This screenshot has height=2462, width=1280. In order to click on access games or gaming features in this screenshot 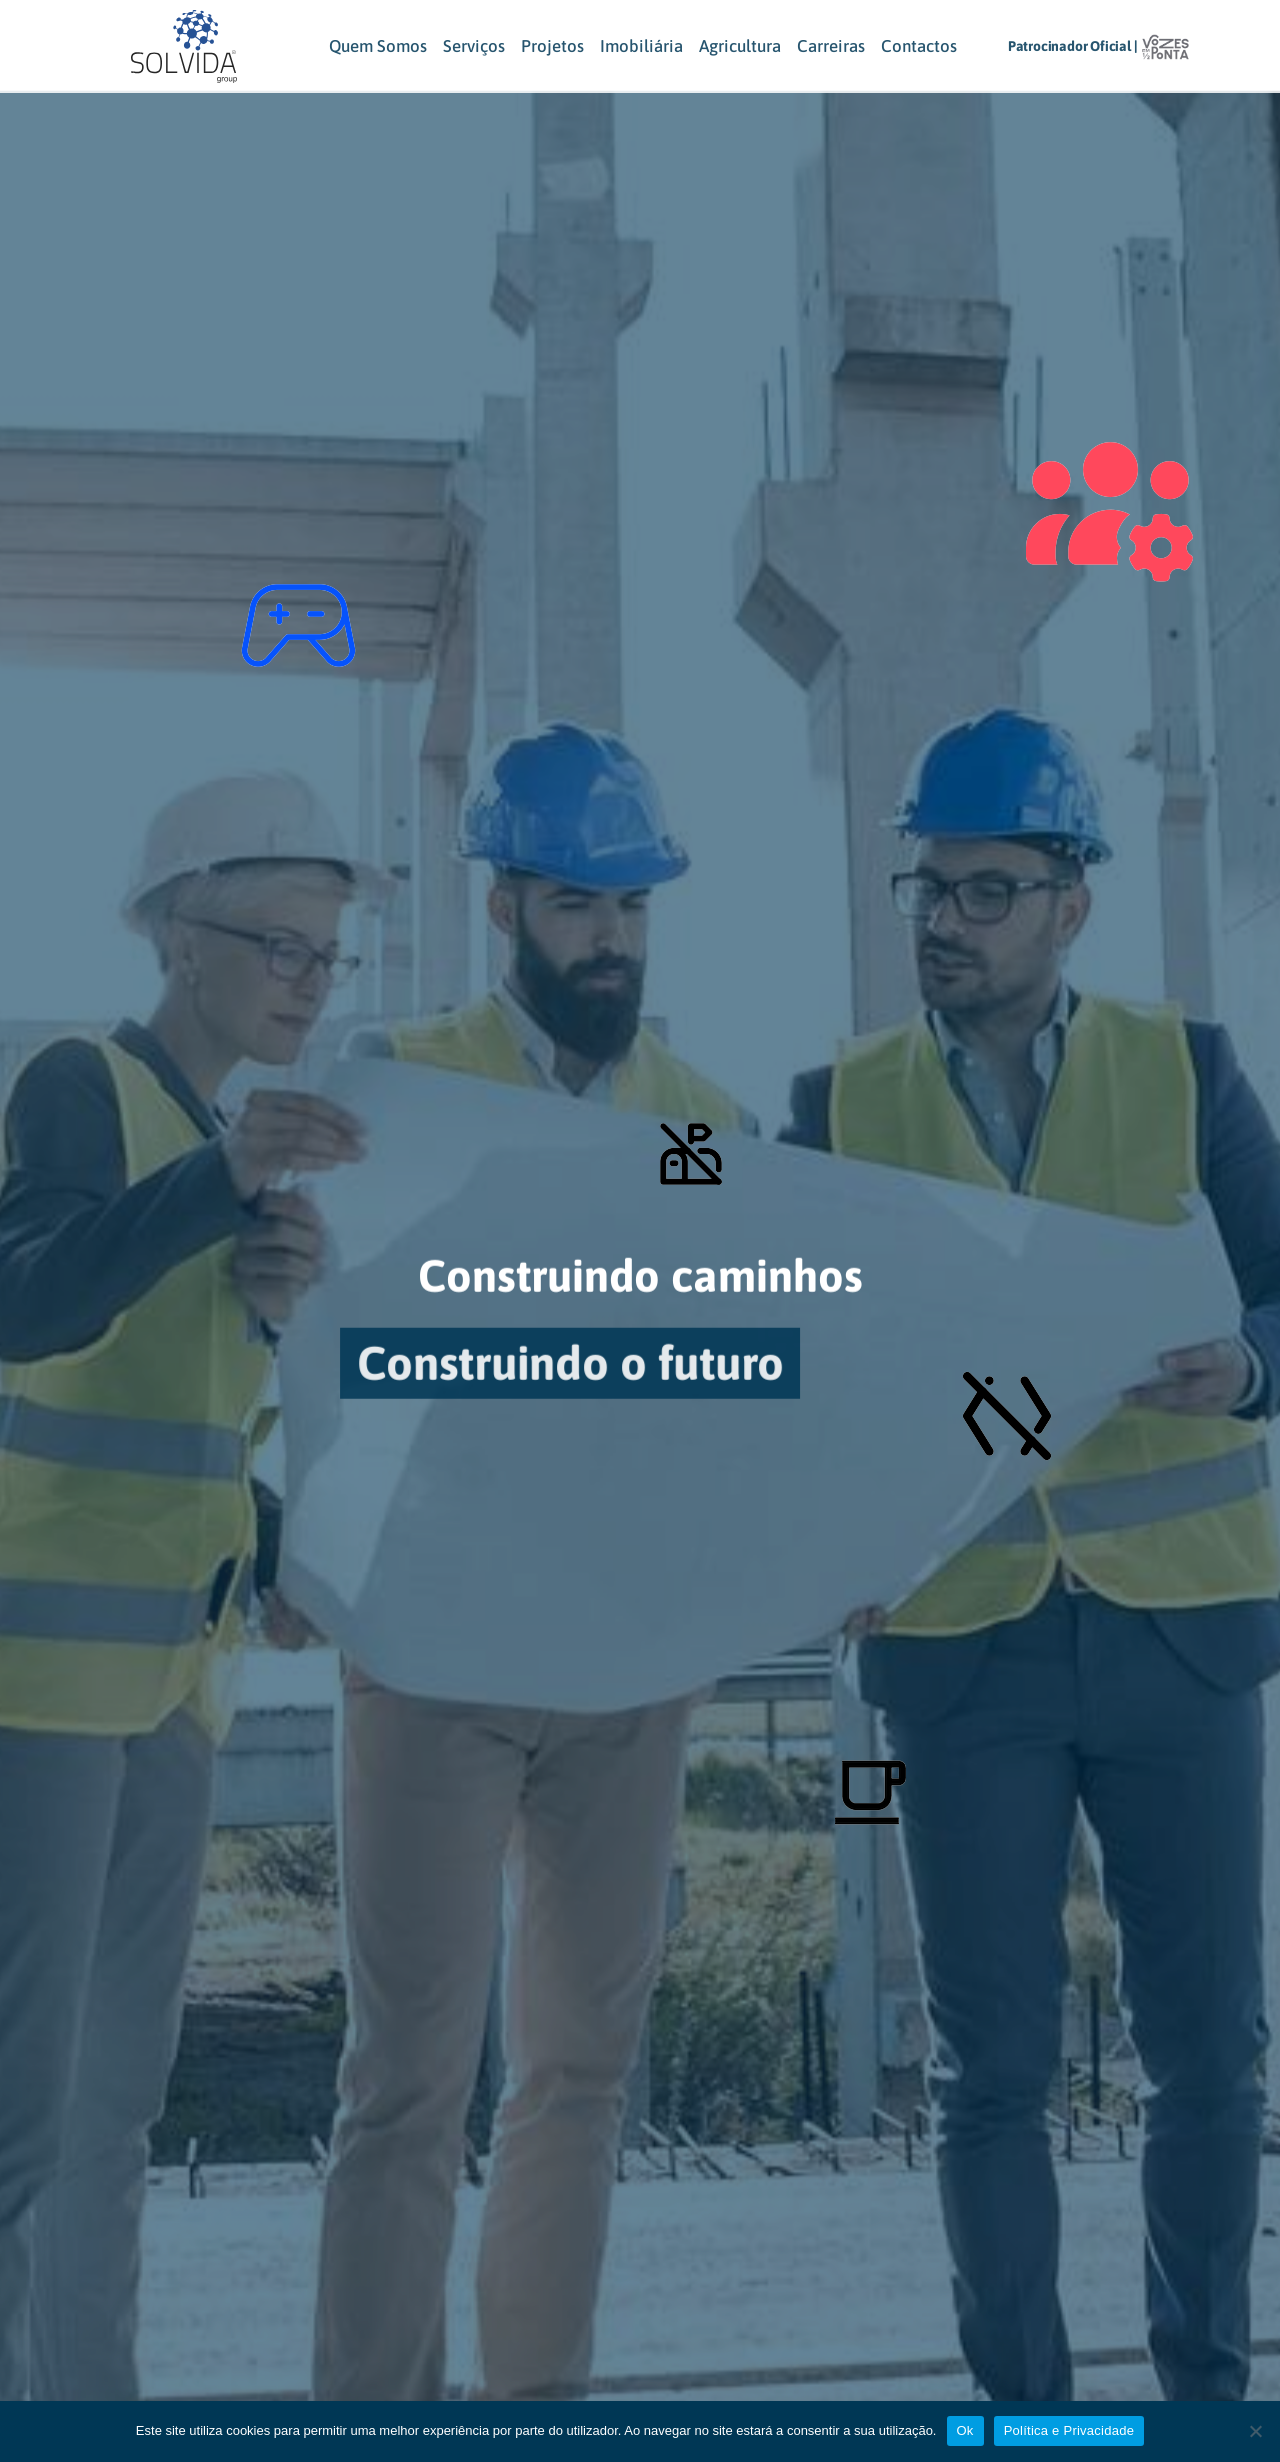, I will do `click(298, 625)`.